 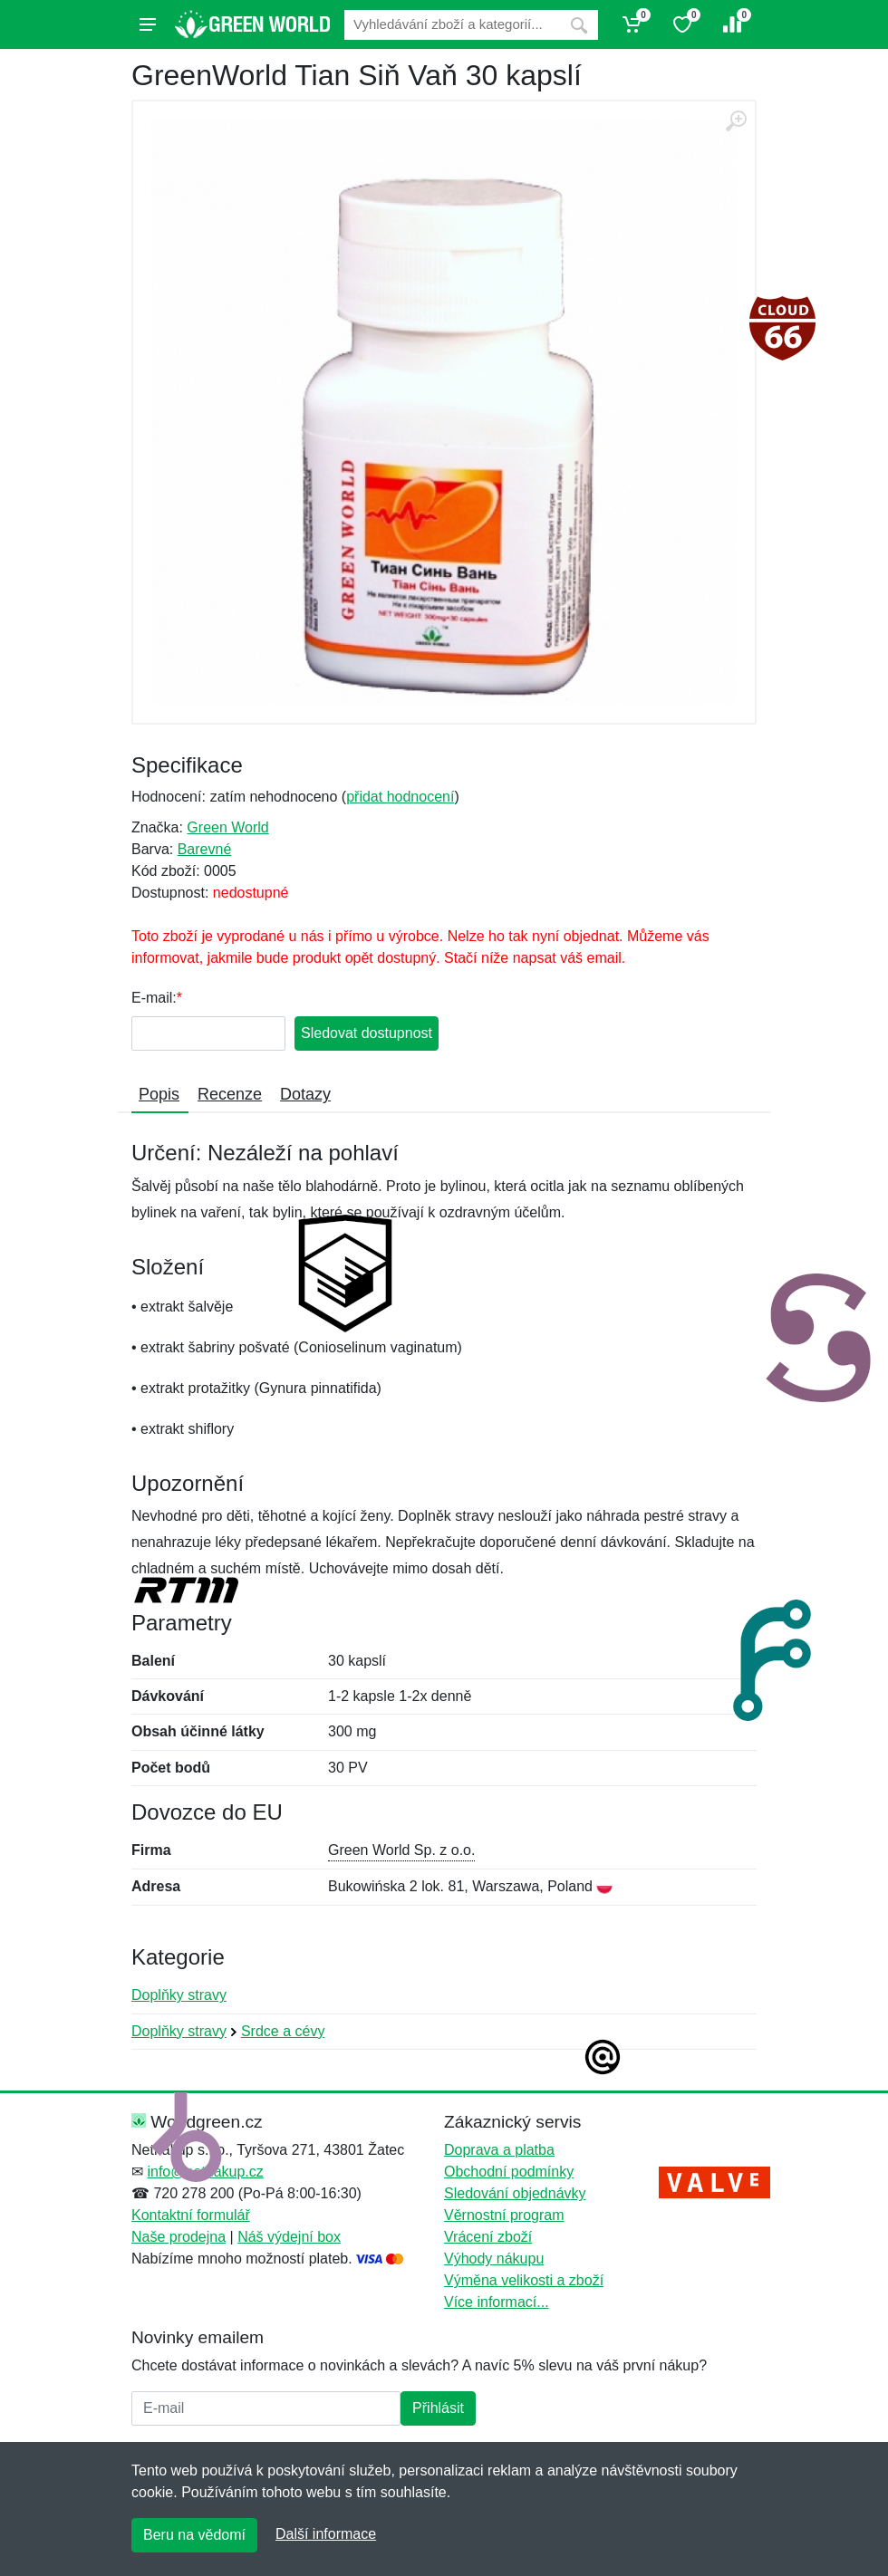 I want to click on compose a new email, so click(x=603, y=2057).